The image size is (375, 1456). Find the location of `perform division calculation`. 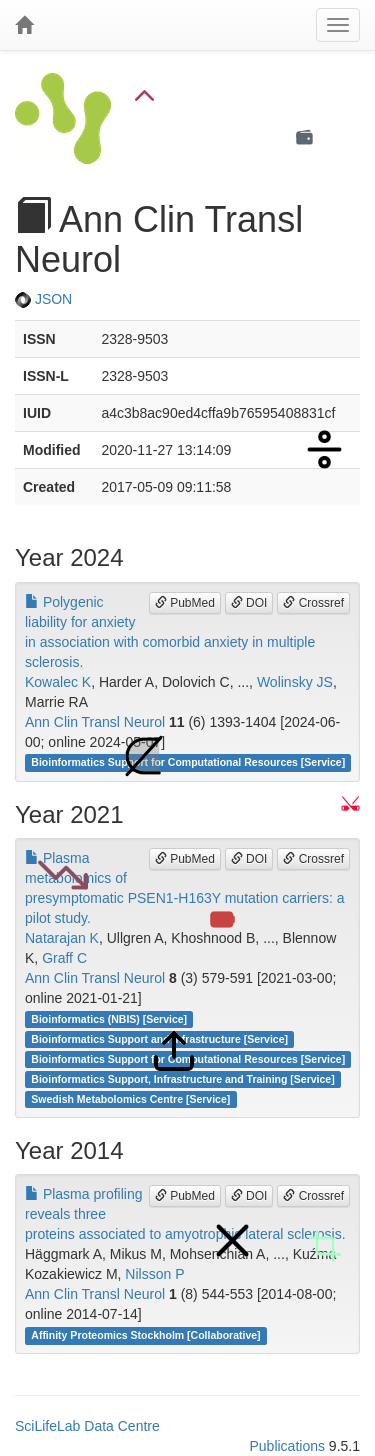

perform division calculation is located at coordinates (324, 449).